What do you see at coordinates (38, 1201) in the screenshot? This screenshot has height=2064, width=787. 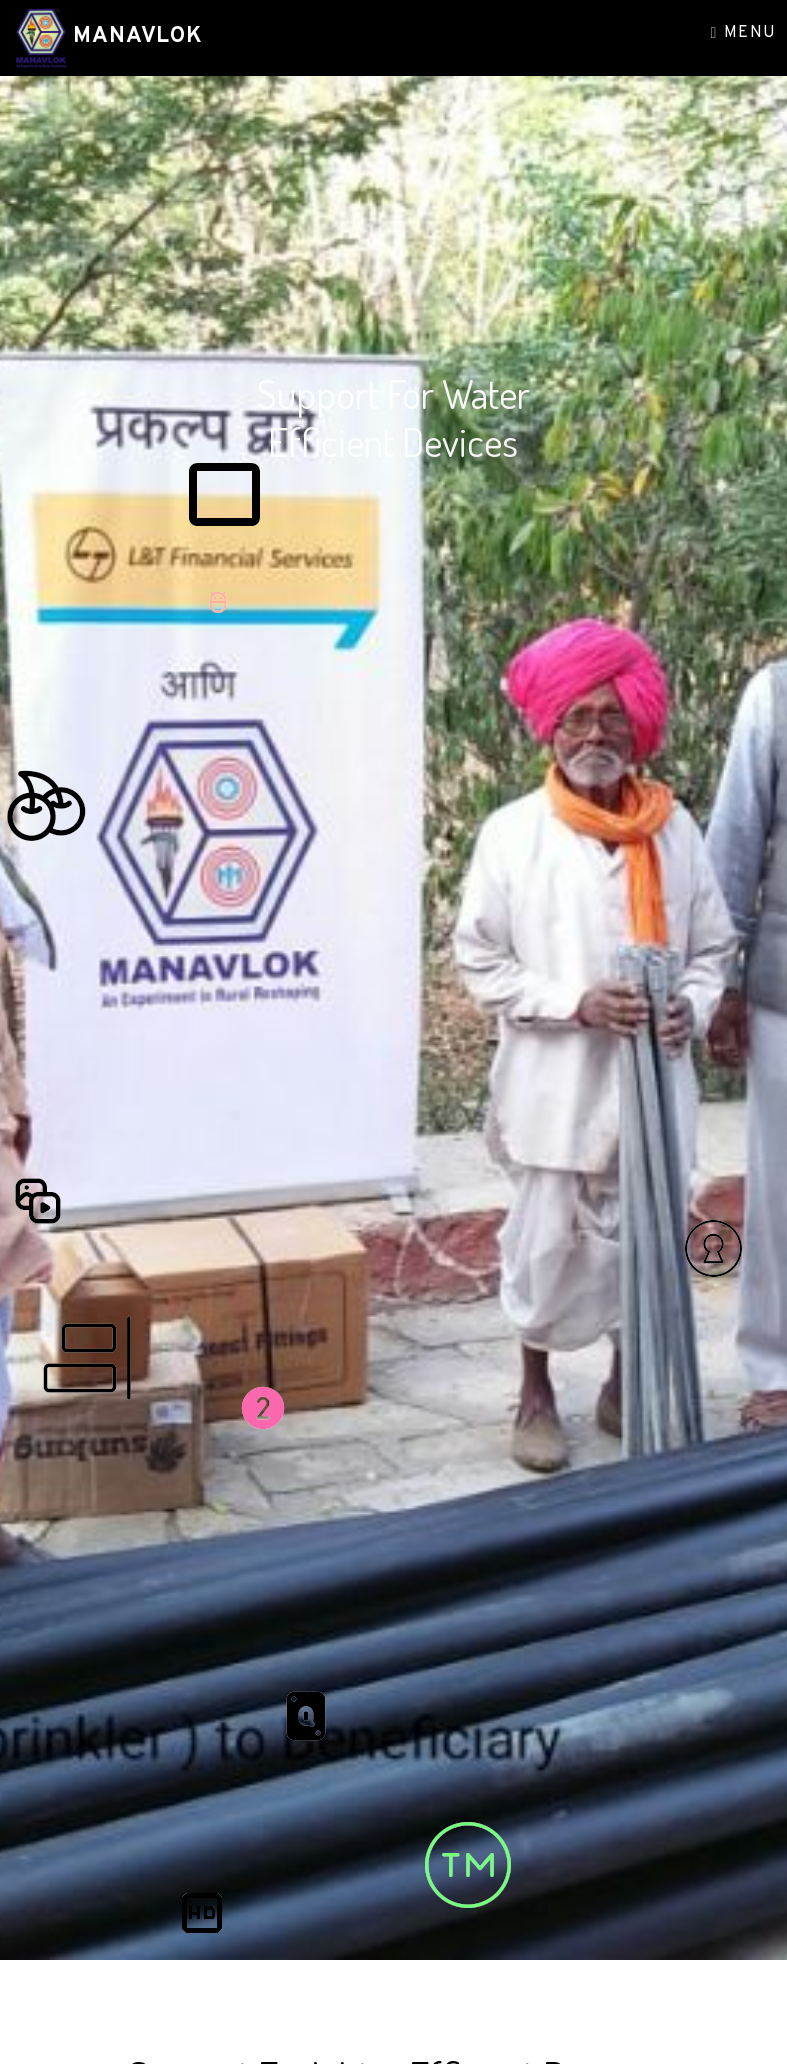 I see `toggle between photo and video mode` at bounding box center [38, 1201].